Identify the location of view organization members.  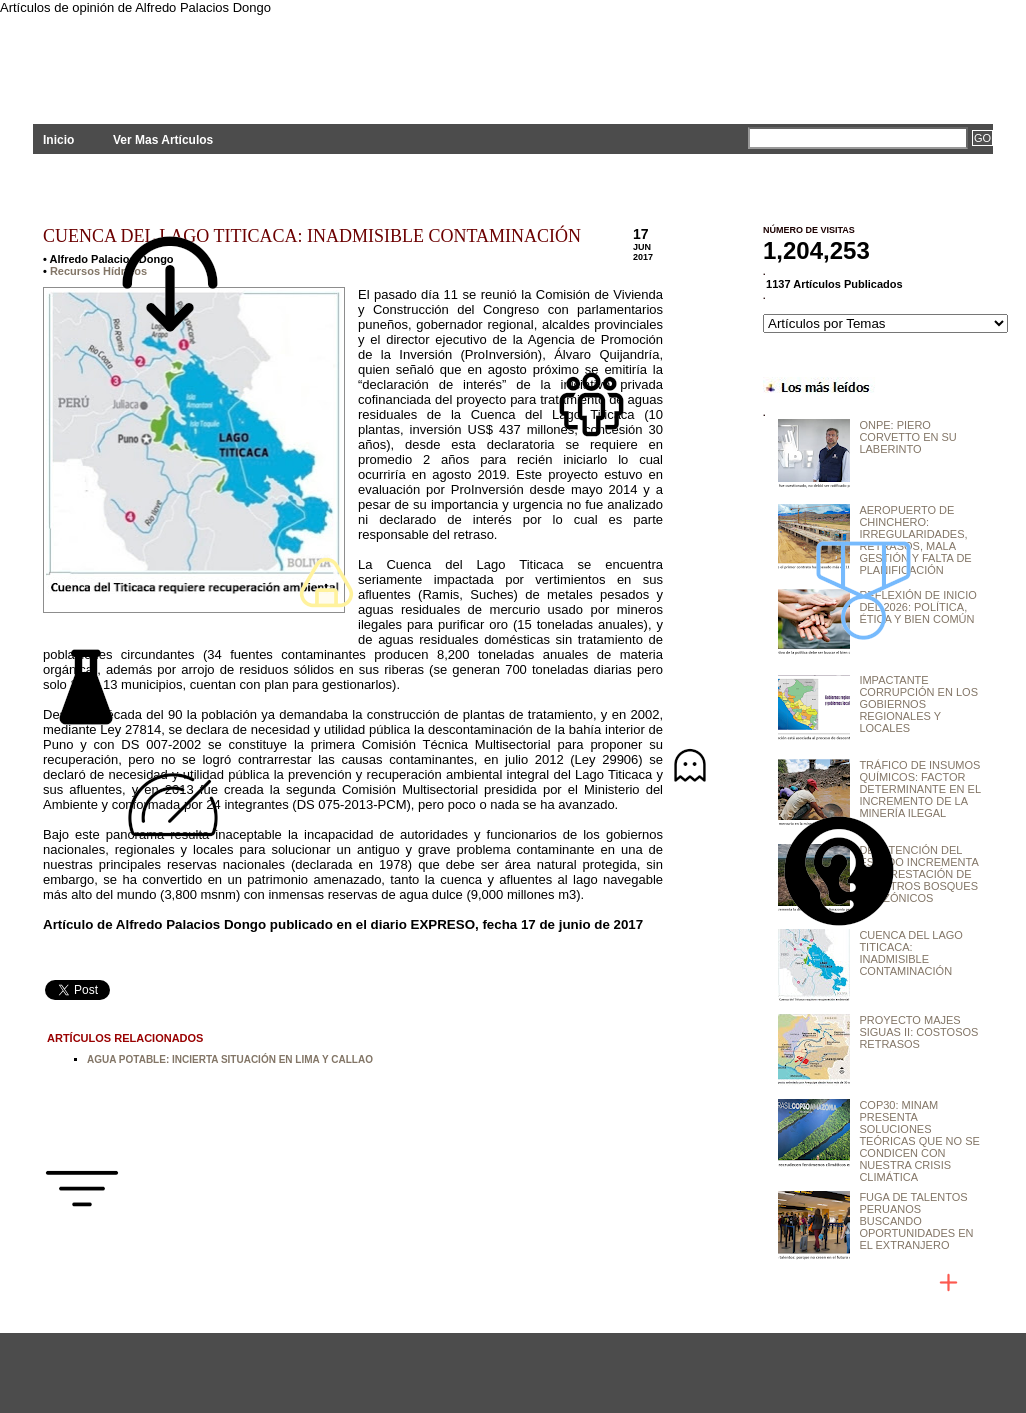
(591, 404).